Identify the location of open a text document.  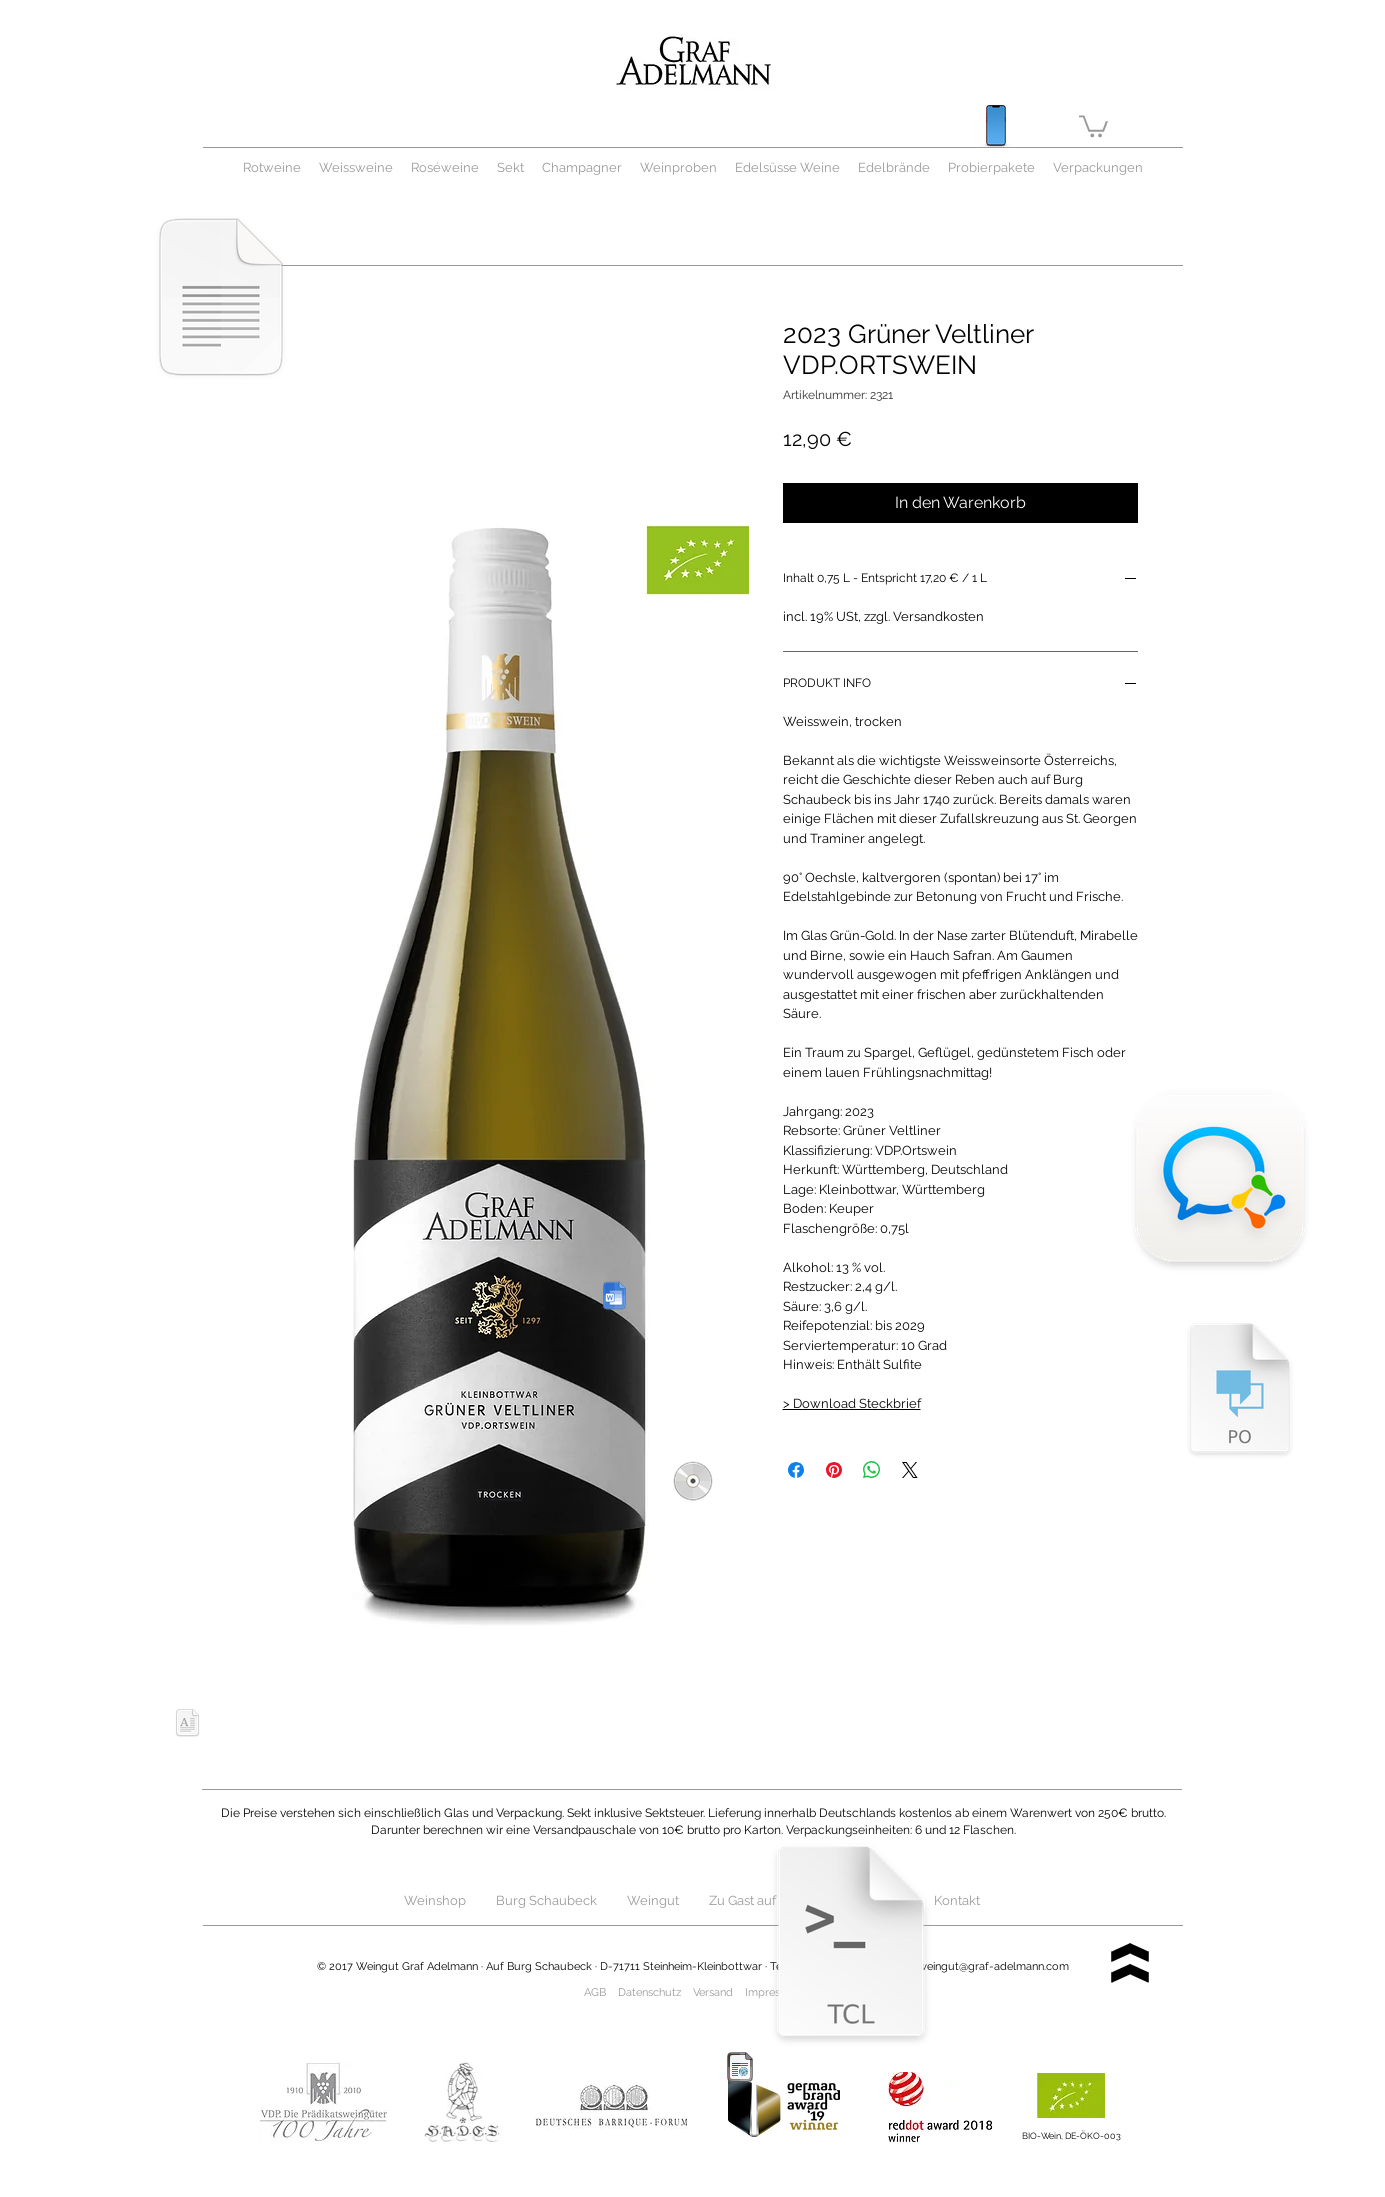
(221, 297).